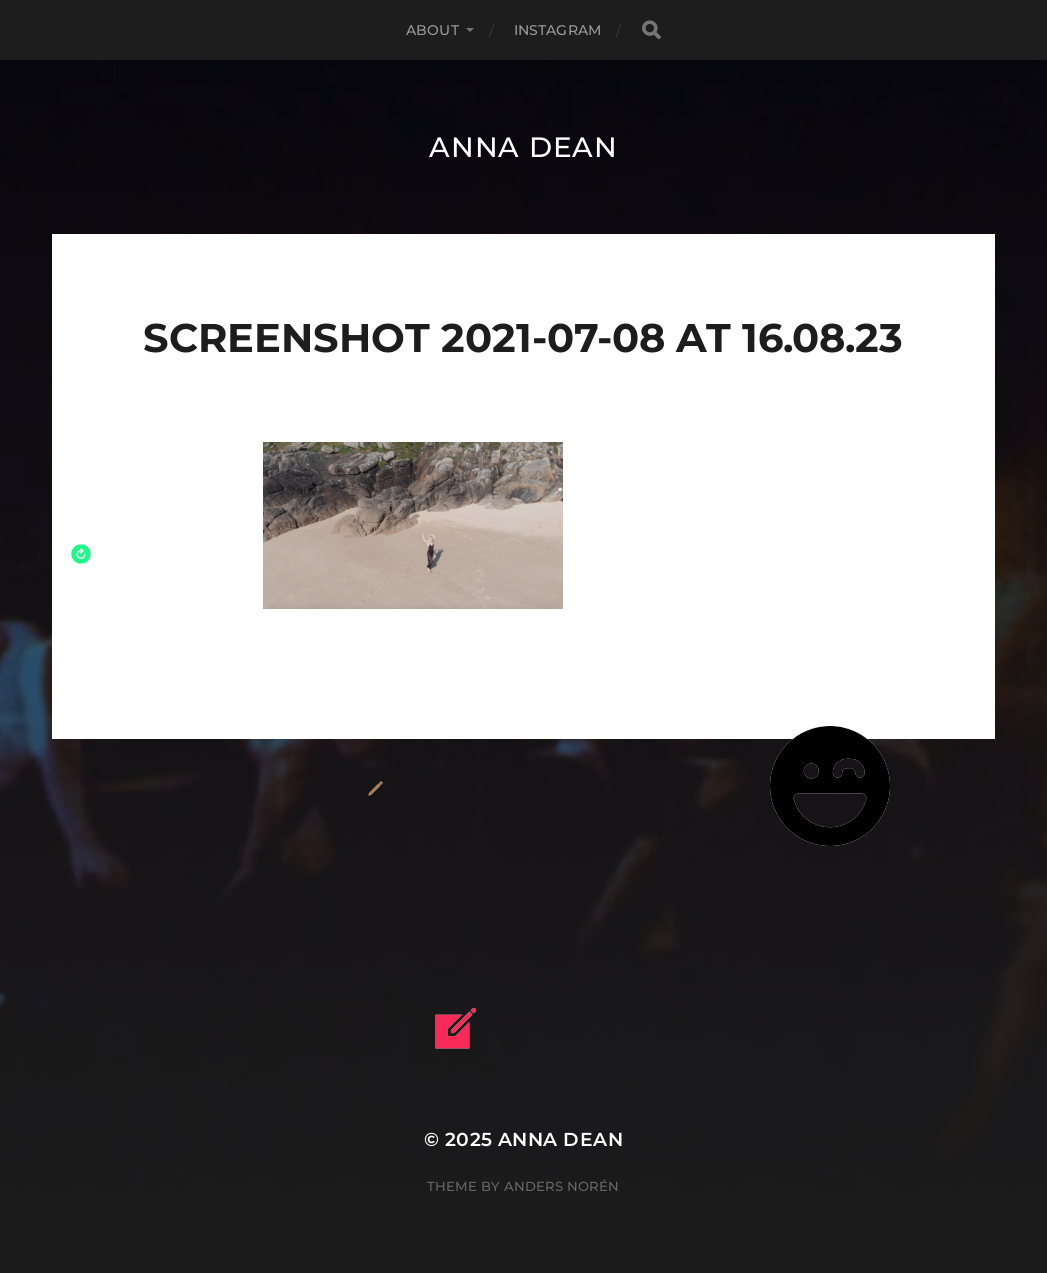 The height and width of the screenshot is (1273, 1047). I want to click on create or compose new content, so click(455, 1028).